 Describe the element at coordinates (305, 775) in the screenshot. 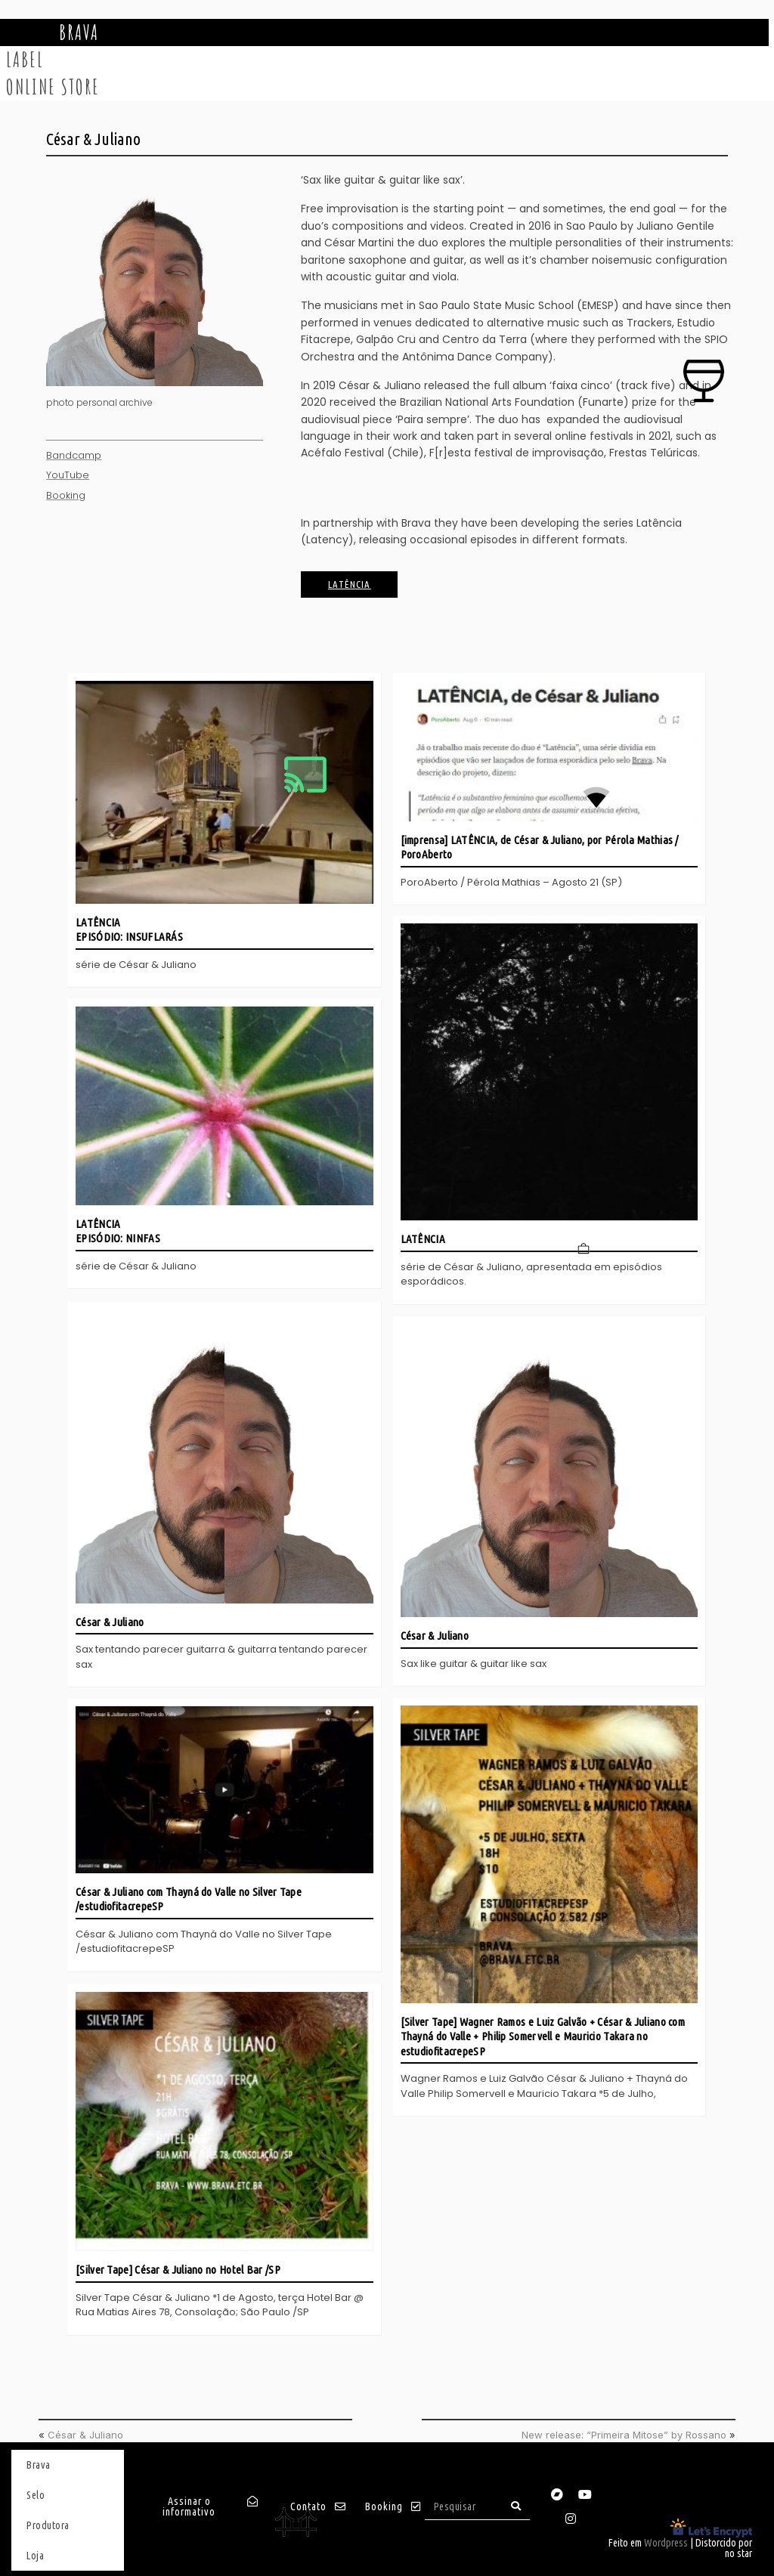

I see `cast your screen to another device` at that location.